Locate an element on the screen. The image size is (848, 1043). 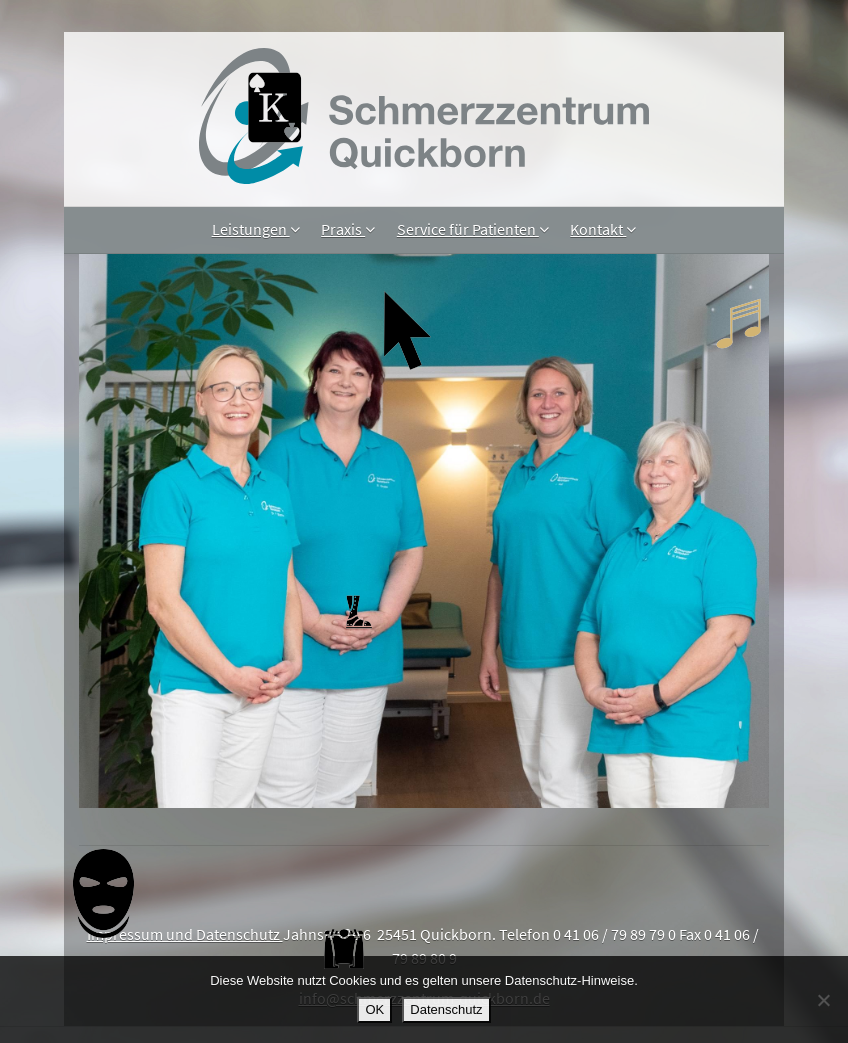
equip basic armor or clothing item is located at coordinates (344, 949).